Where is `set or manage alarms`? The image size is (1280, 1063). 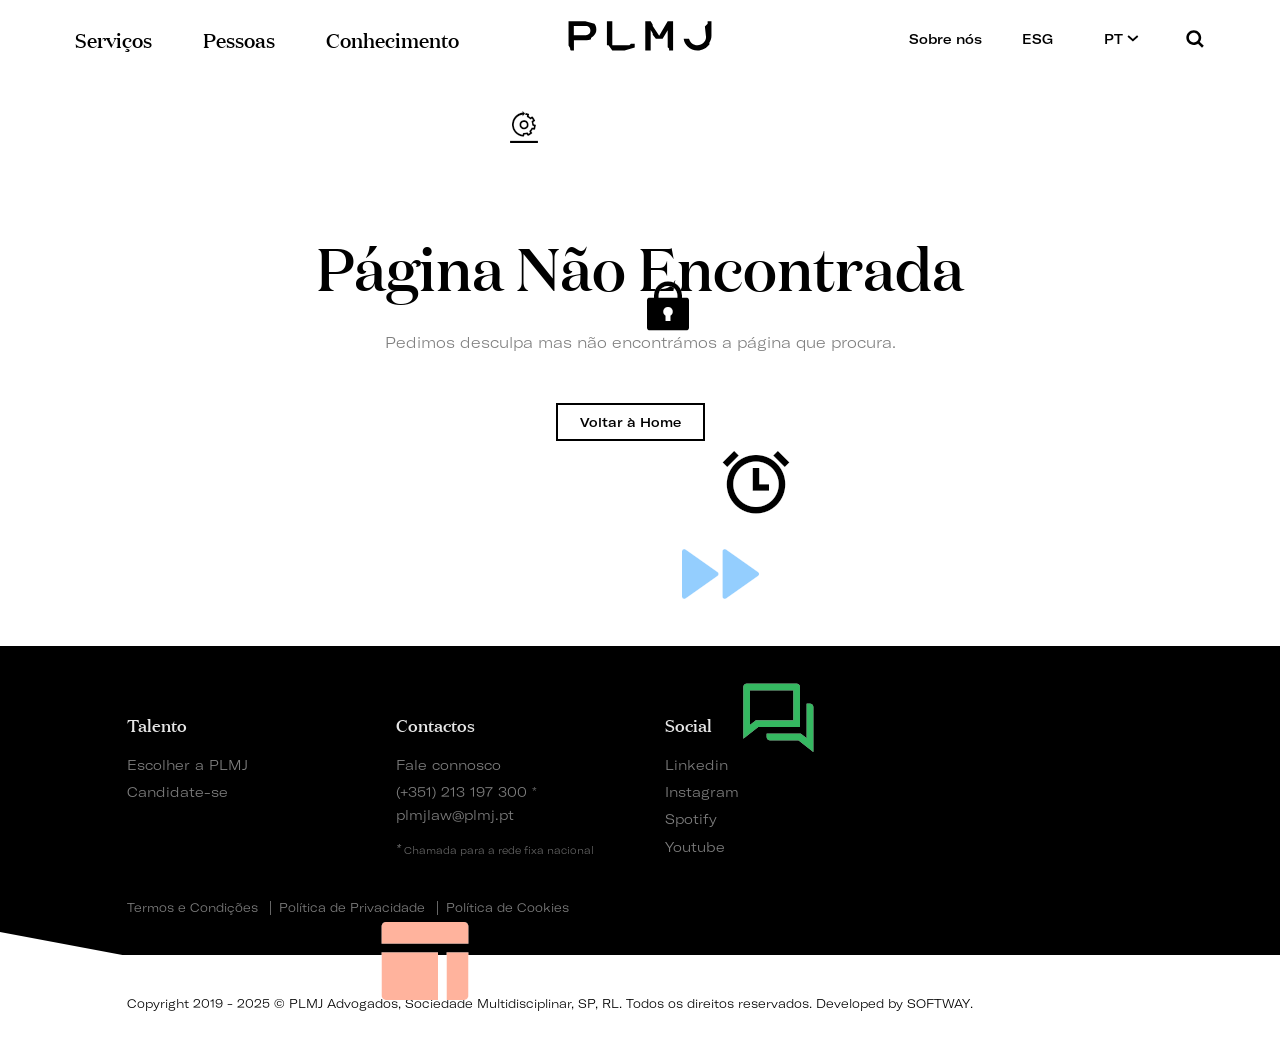
set or manage alarms is located at coordinates (756, 481).